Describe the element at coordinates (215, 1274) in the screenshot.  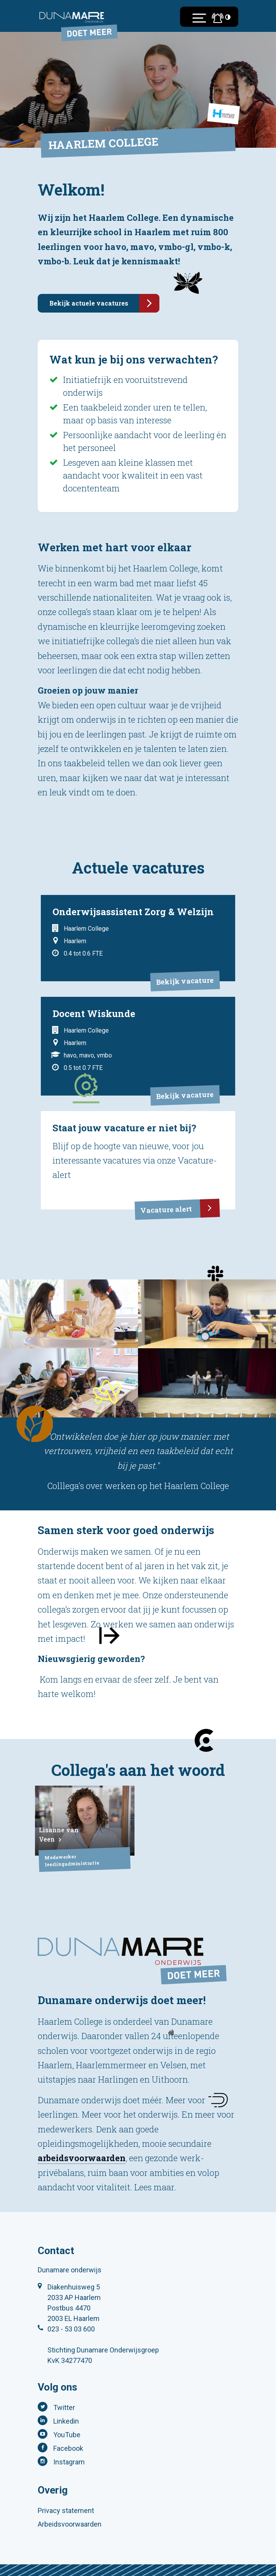
I see `open slack workspace` at that location.